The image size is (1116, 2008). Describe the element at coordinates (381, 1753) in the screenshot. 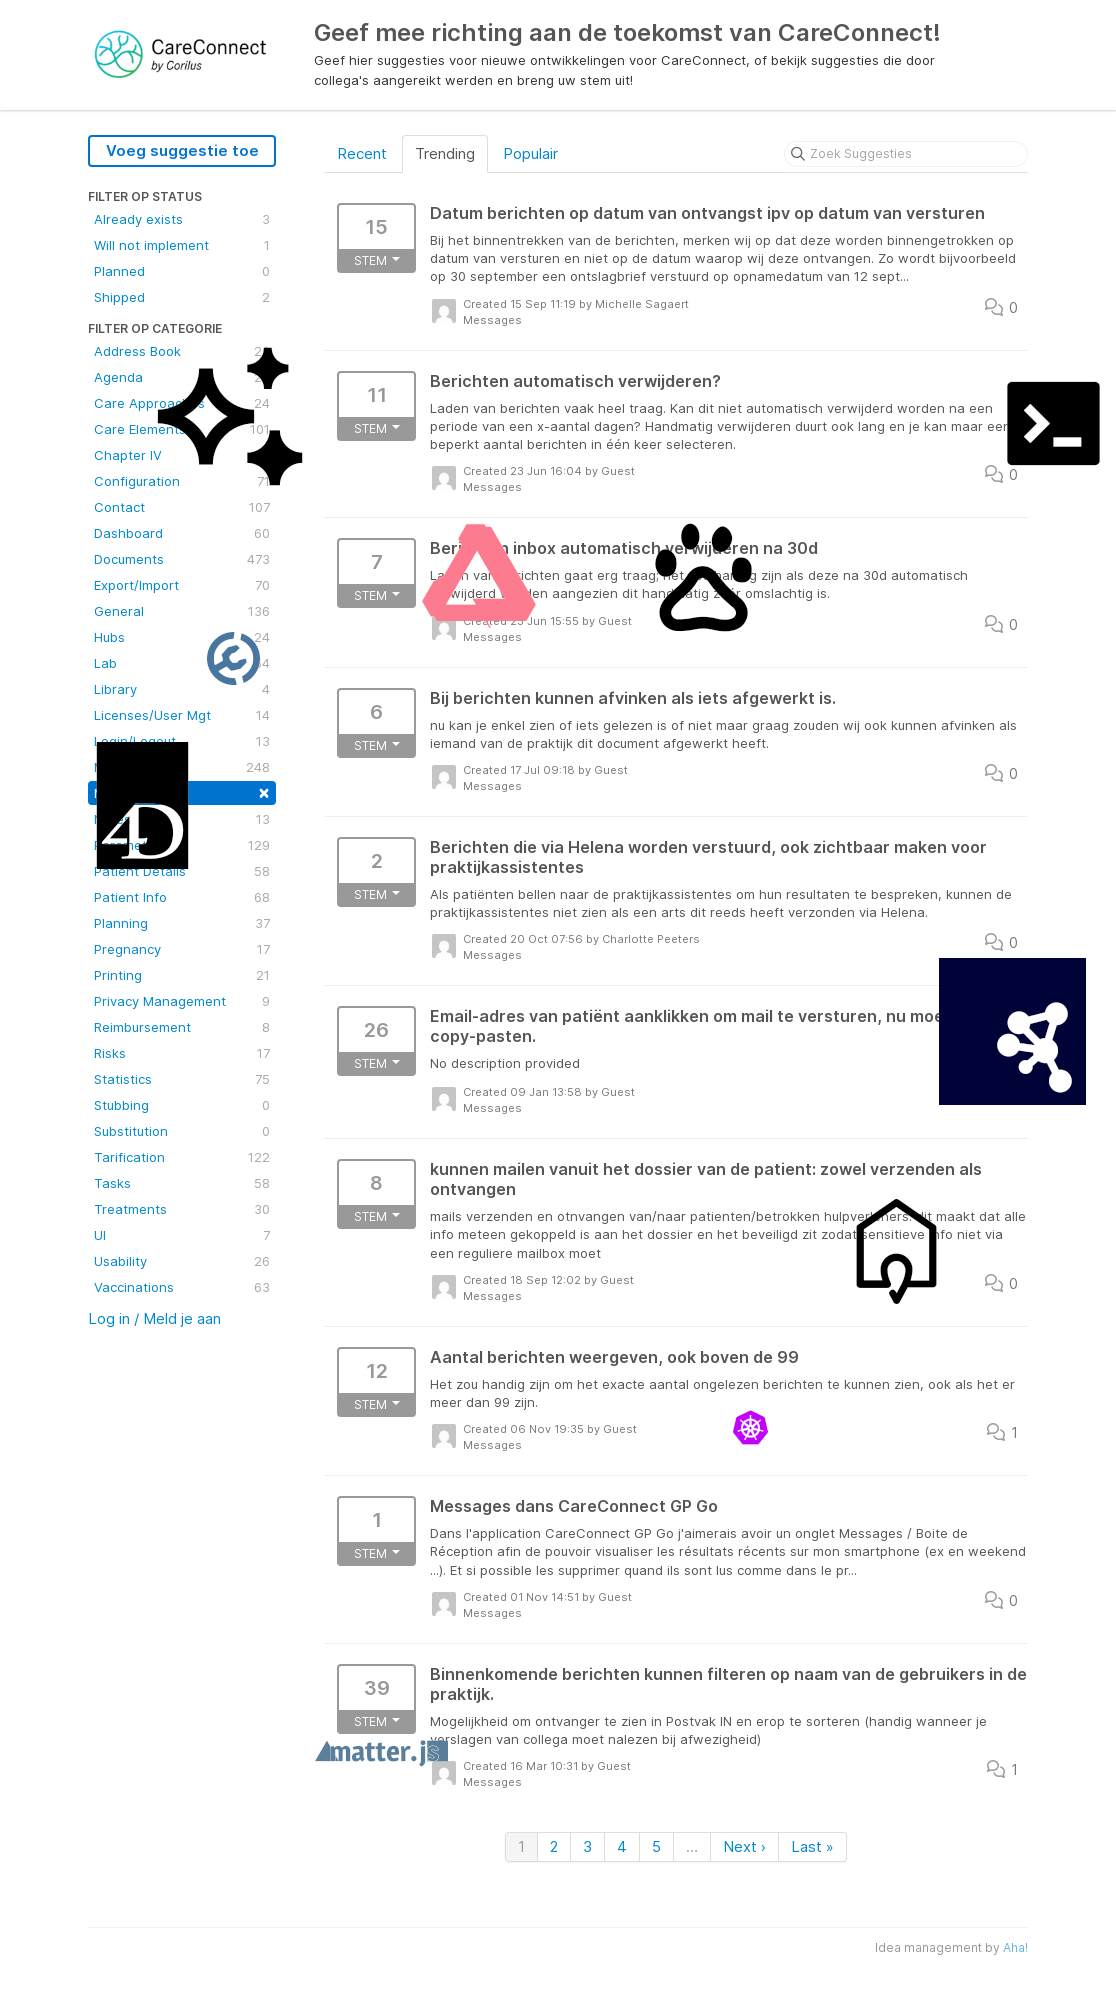

I see `matter.js physics engine library logo` at that location.